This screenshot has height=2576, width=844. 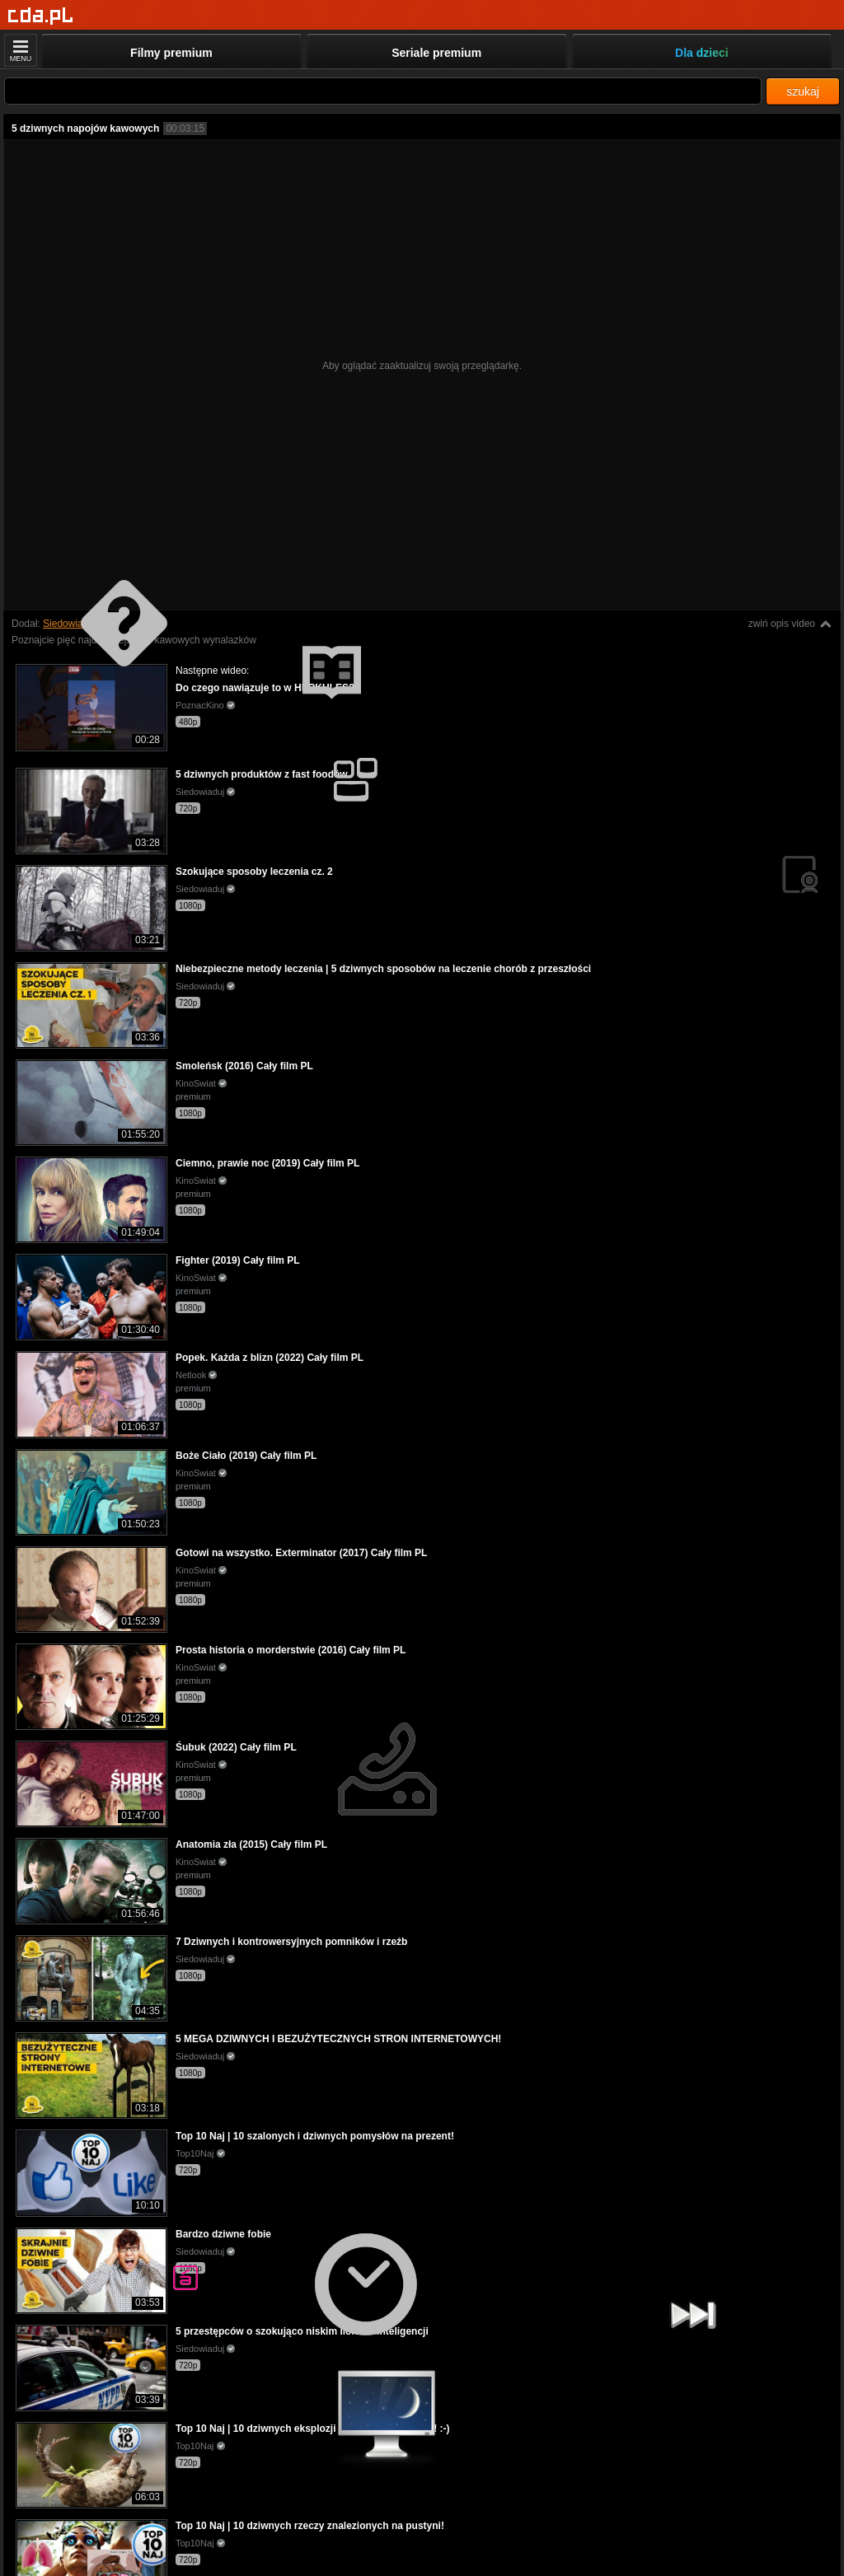 What do you see at coordinates (124, 623) in the screenshot?
I see `indicates a help or information dialog` at bounding box center [124, 623].